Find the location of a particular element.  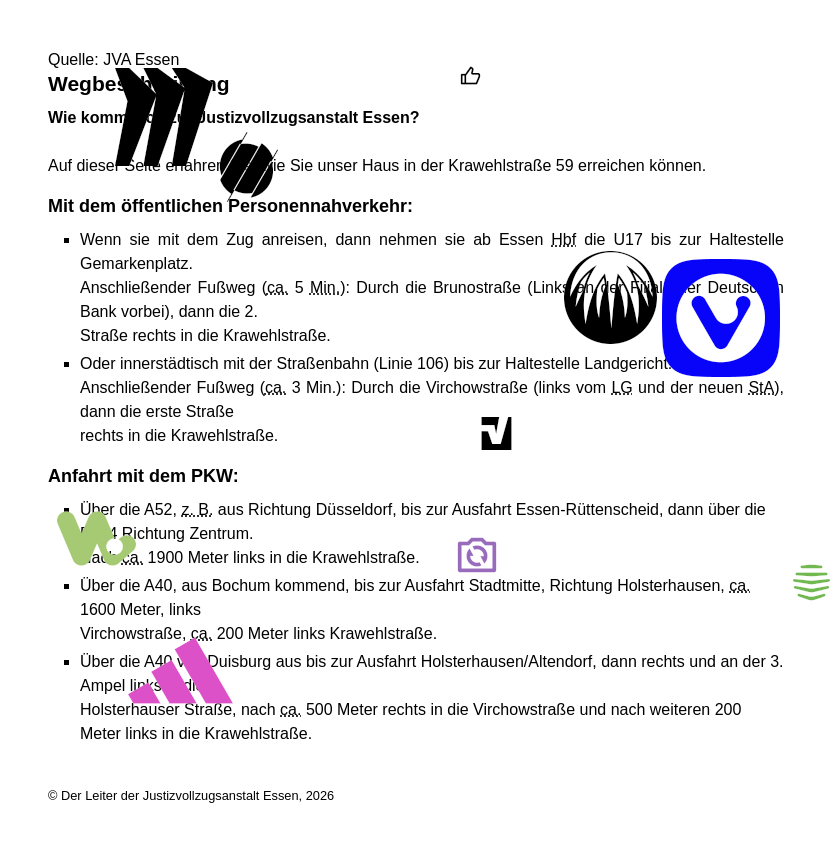

netim domain registrar logo is located at coordinates (96, 538).